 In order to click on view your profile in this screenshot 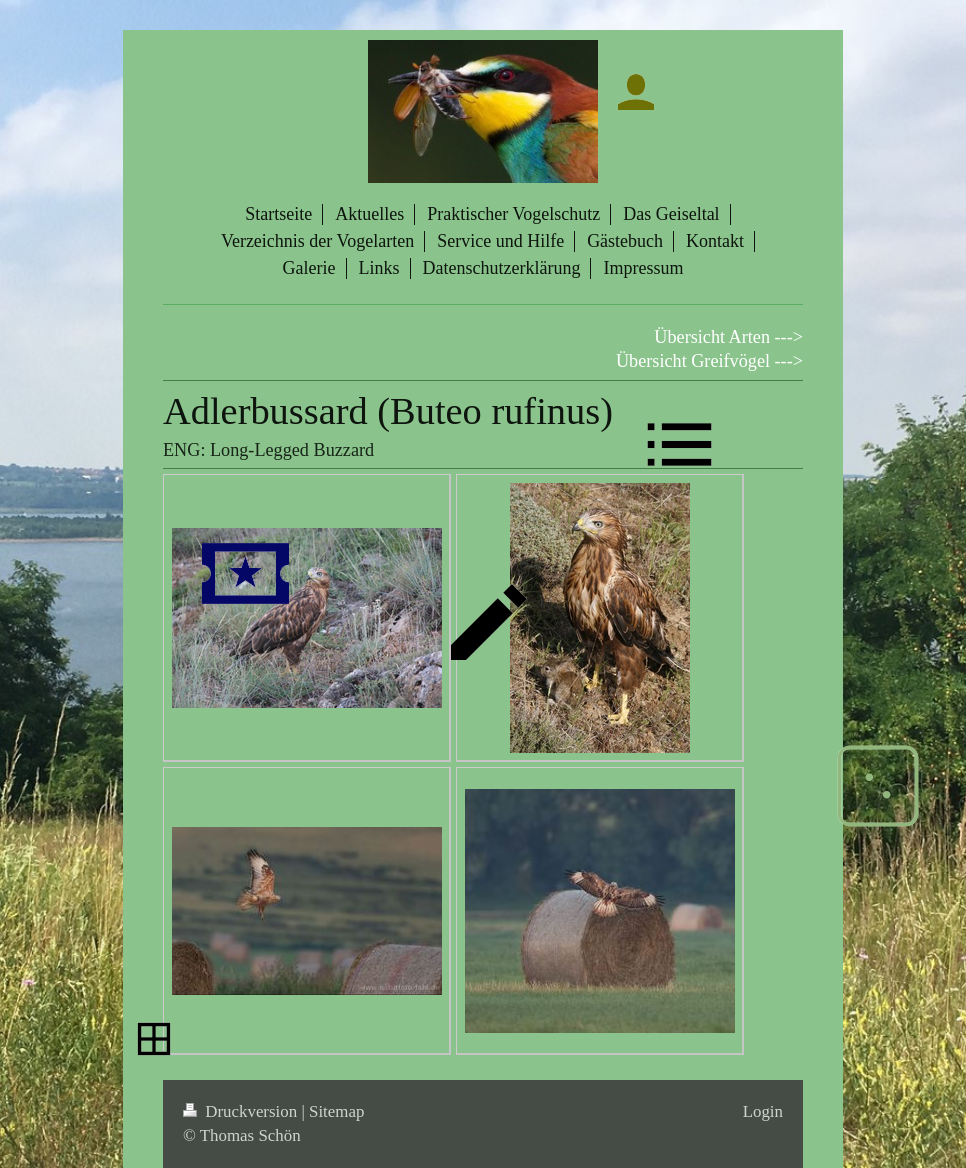, I will do `click(636, 92)`.